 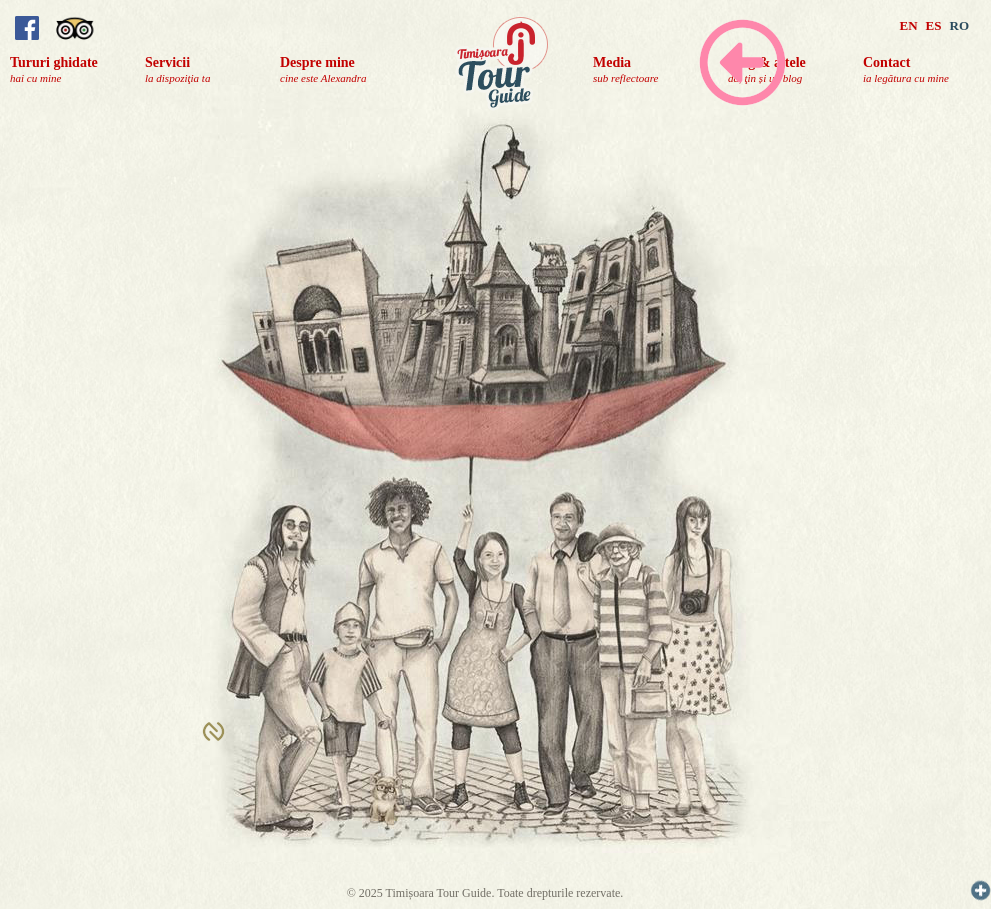 What do you see at coordinates (213, 731) in the screenshot?
I see `tap to enable NFC connectivity` at bounding box center [213, 731].